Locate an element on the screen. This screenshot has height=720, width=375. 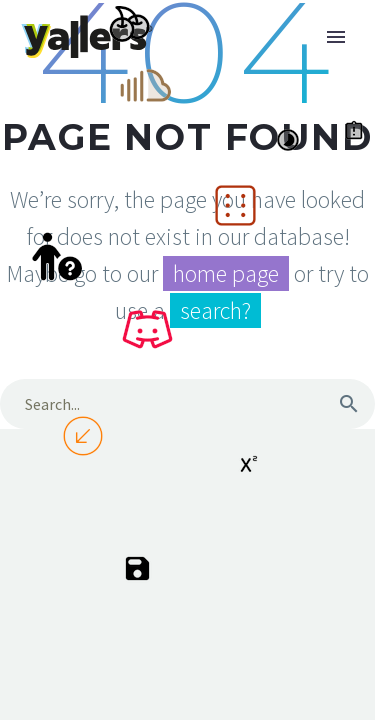
randomize or shuffle content is located at coordinates (235, 205).